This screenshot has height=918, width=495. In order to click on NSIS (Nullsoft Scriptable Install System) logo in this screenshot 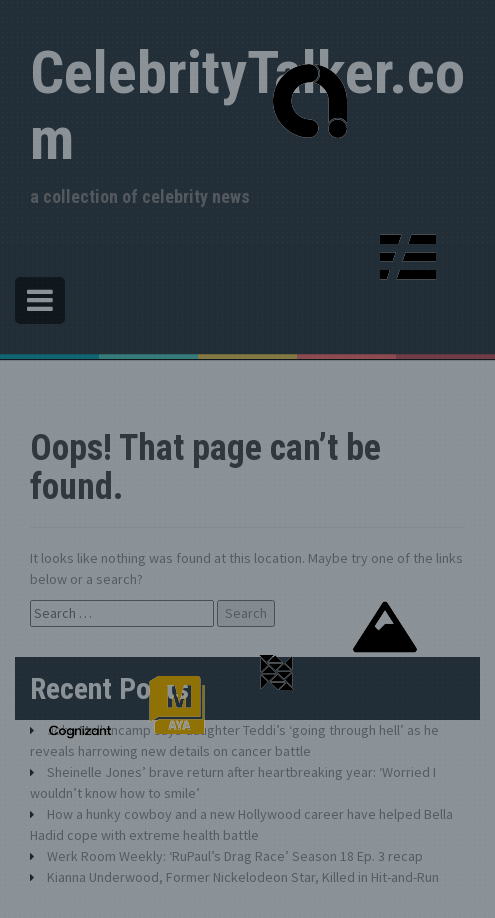, I will do `click(276, 672)`.